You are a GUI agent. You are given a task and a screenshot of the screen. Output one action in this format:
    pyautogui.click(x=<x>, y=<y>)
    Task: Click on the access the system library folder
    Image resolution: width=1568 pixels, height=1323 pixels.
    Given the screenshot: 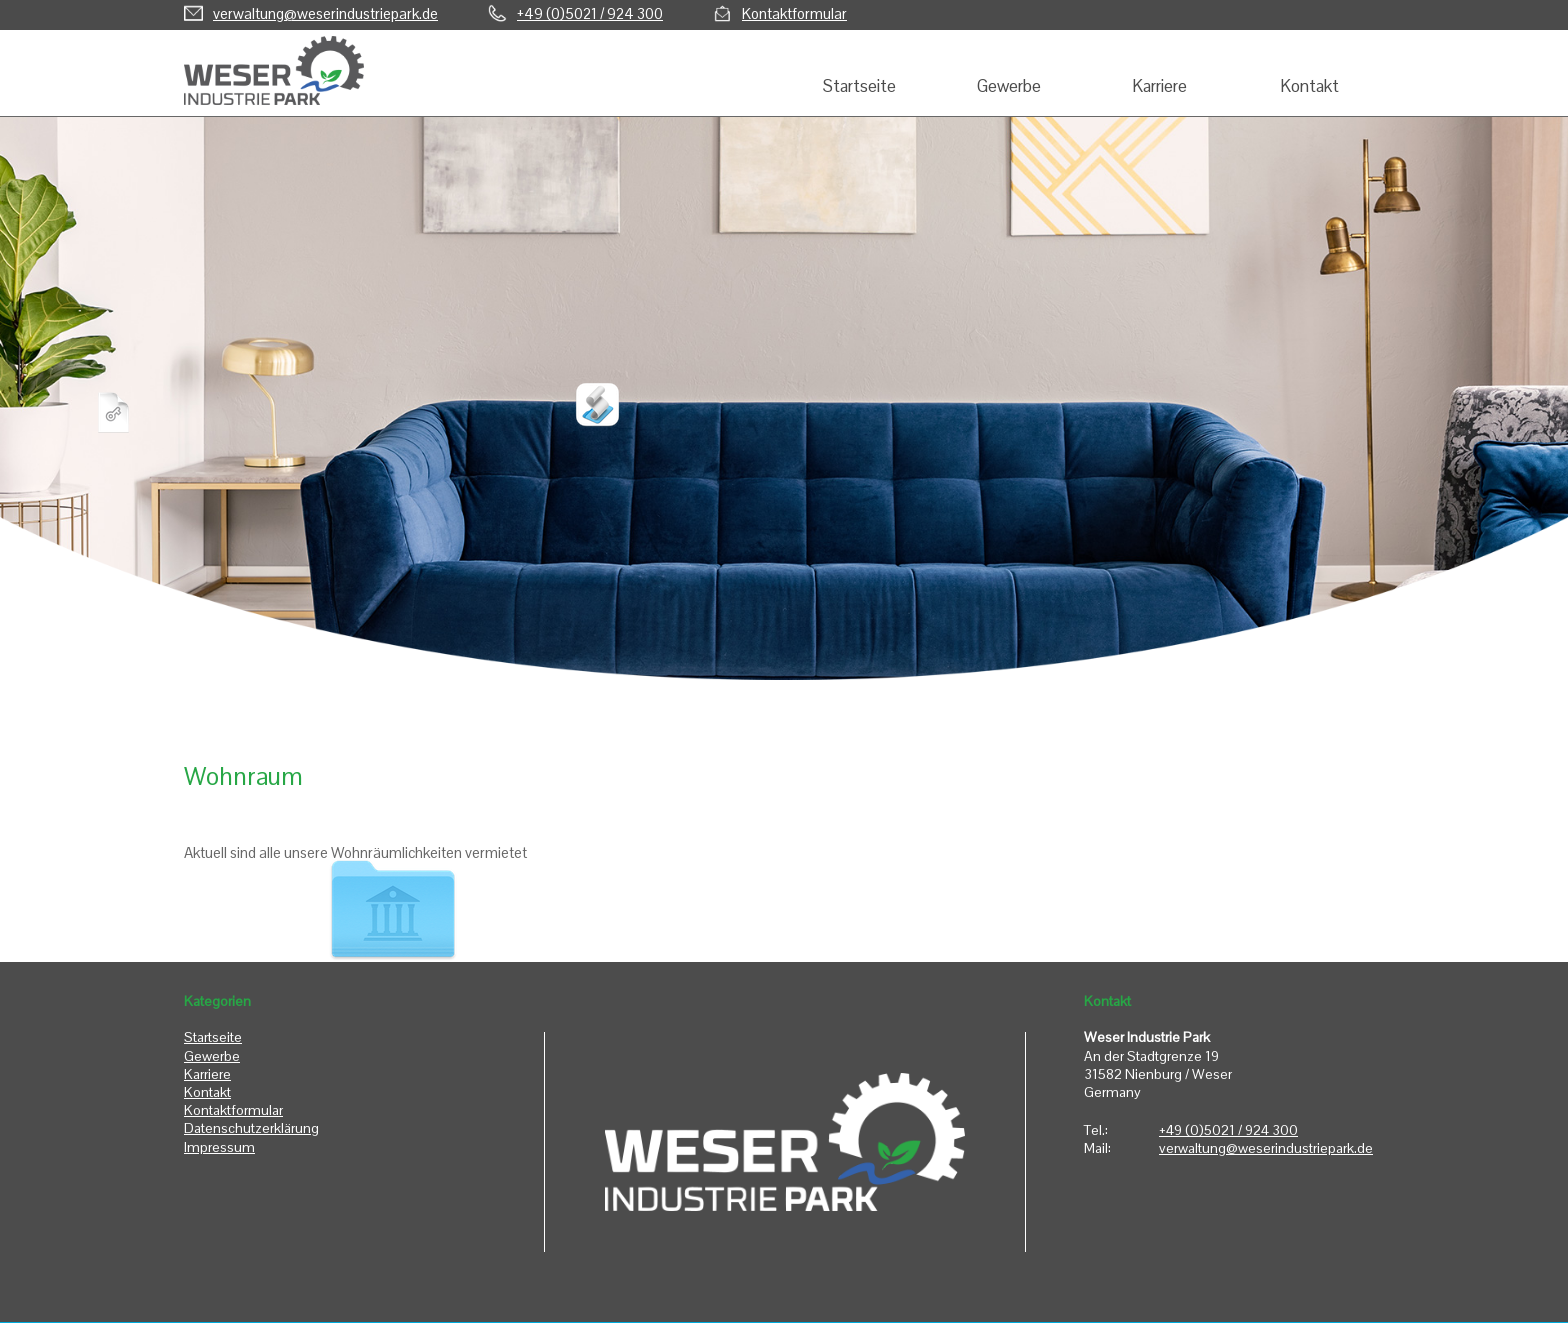 What is the action you would take?
    pyautogui.click(x=393, y=909)
    